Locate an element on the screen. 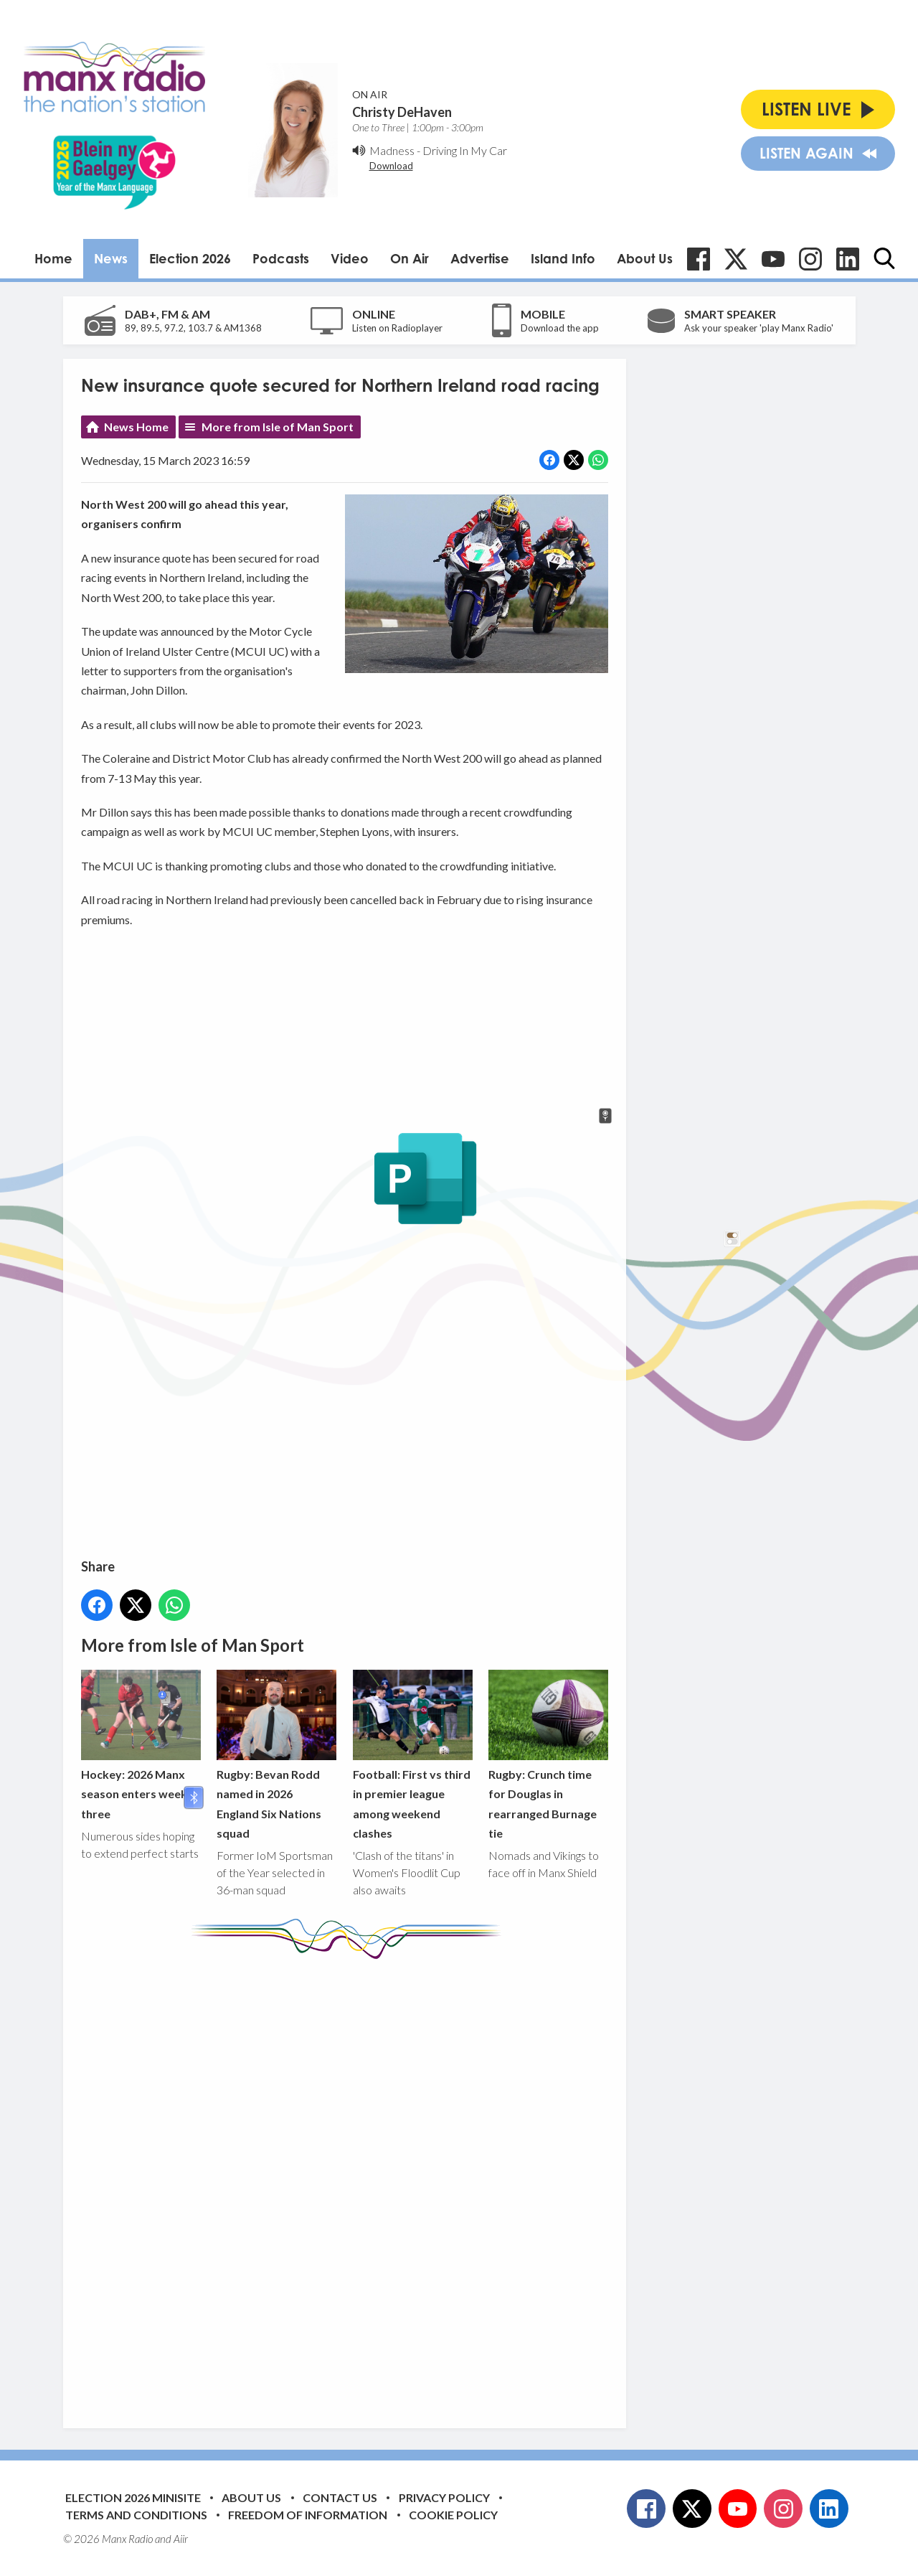  access bluetooth settings is located at coordinates (194, 1797).